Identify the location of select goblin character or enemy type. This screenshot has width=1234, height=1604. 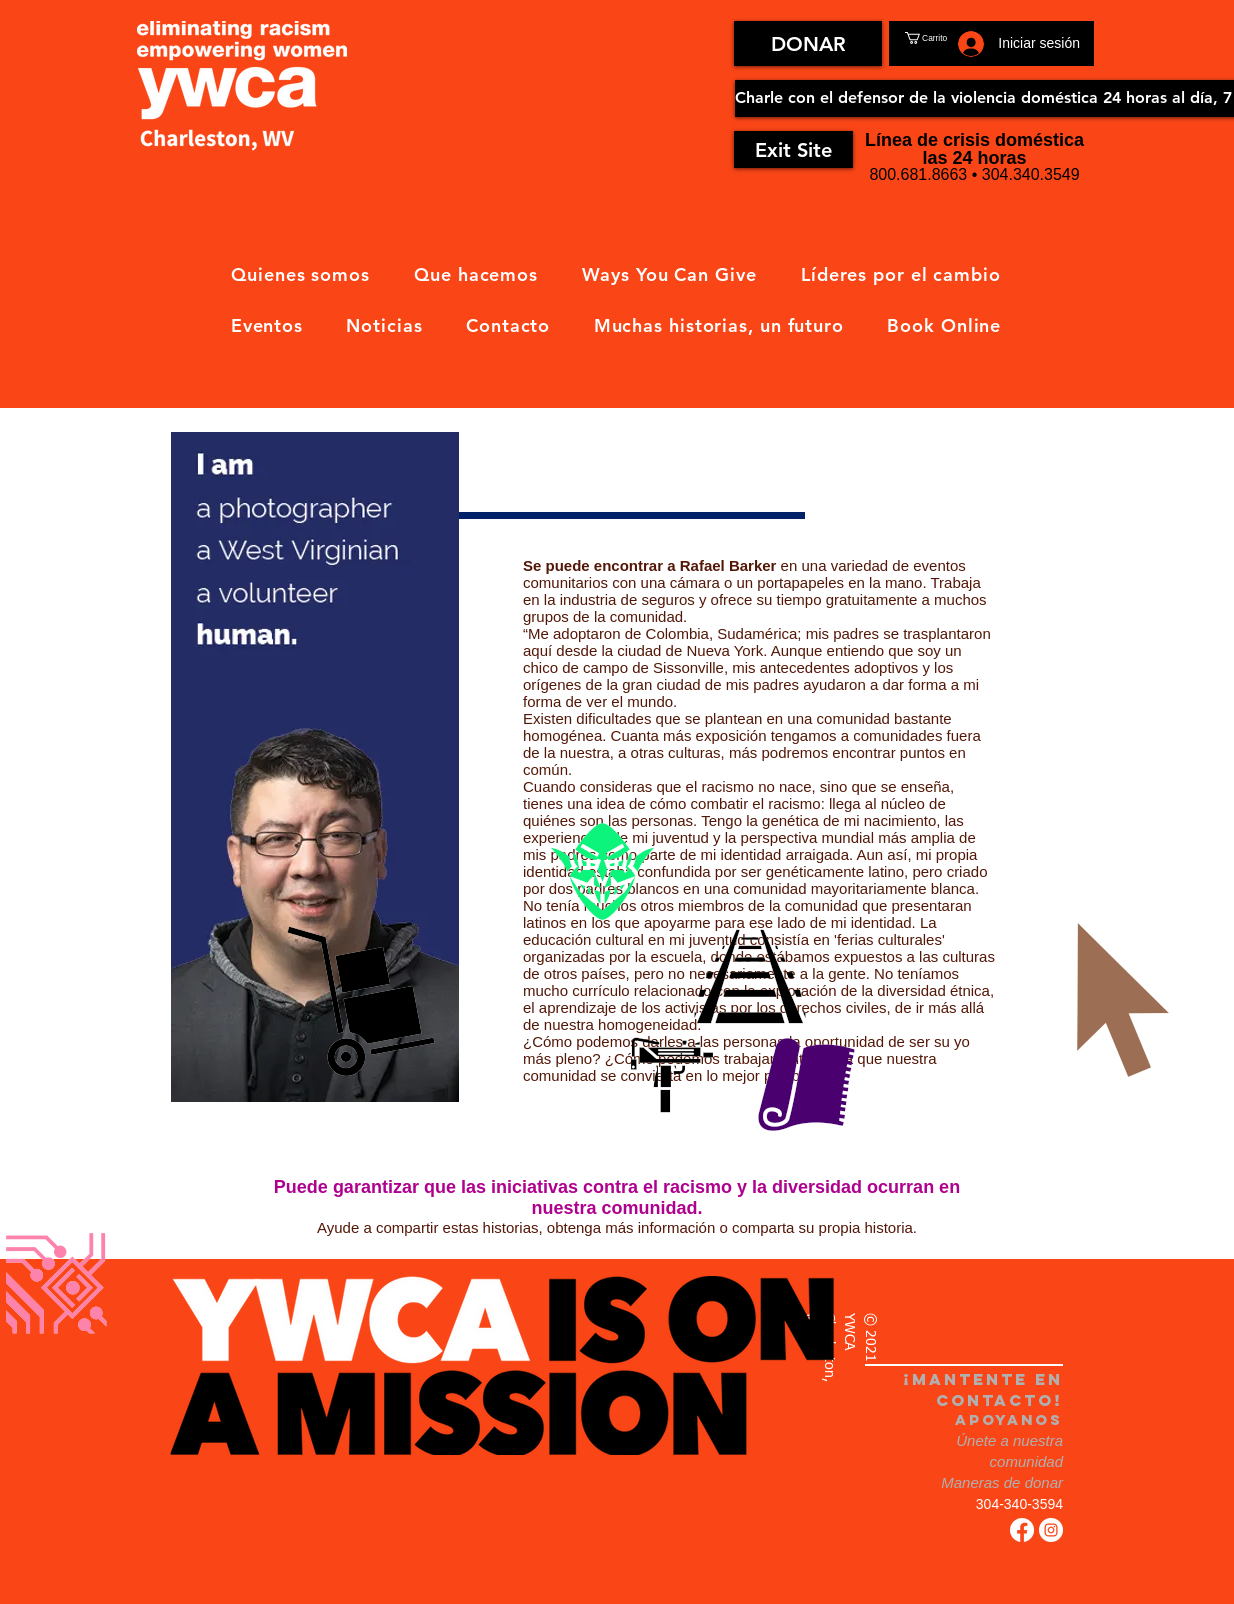
(602, 871).